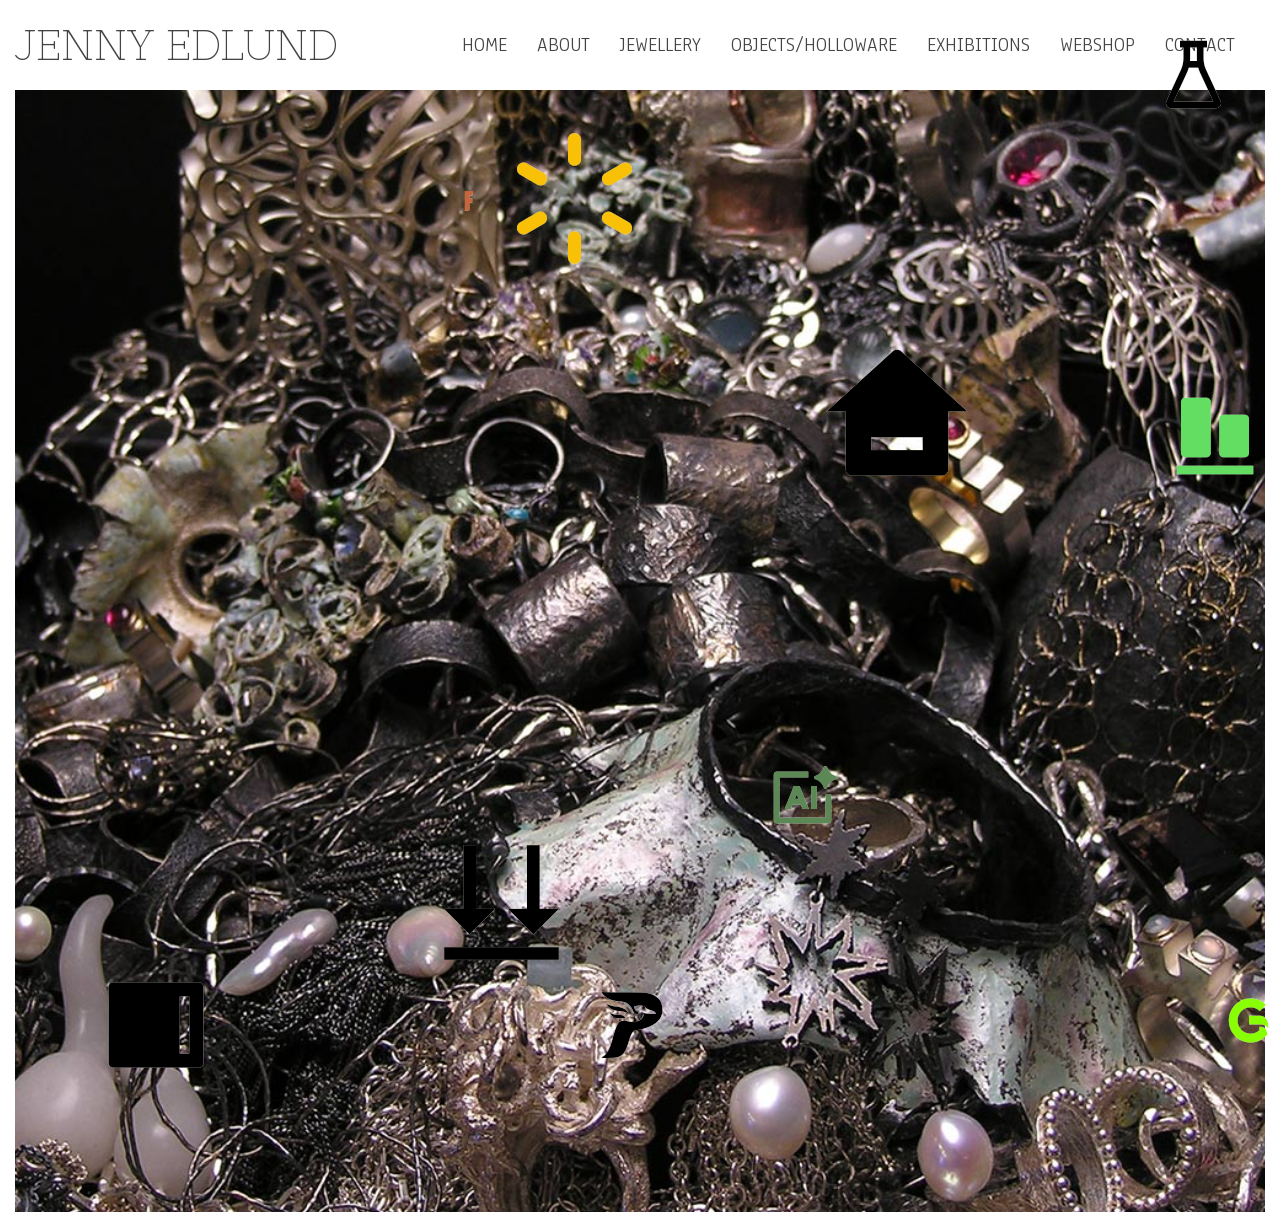  I want to click on loading content in progress, so click(574, 198).